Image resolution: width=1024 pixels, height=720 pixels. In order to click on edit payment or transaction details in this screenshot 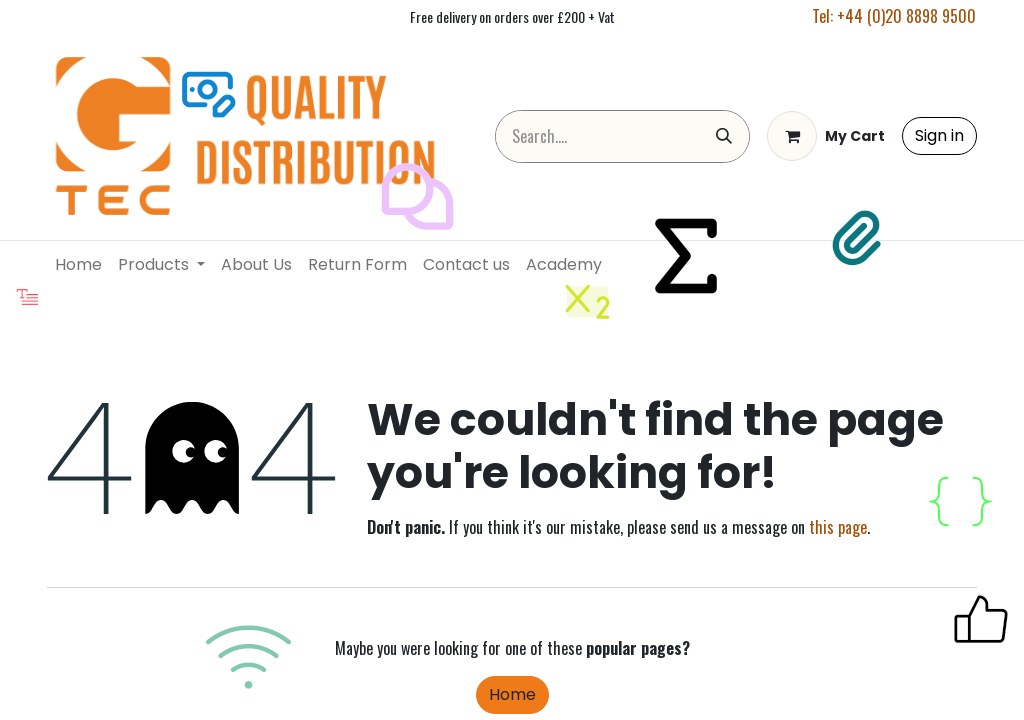, I will do `click(207, 89)`.